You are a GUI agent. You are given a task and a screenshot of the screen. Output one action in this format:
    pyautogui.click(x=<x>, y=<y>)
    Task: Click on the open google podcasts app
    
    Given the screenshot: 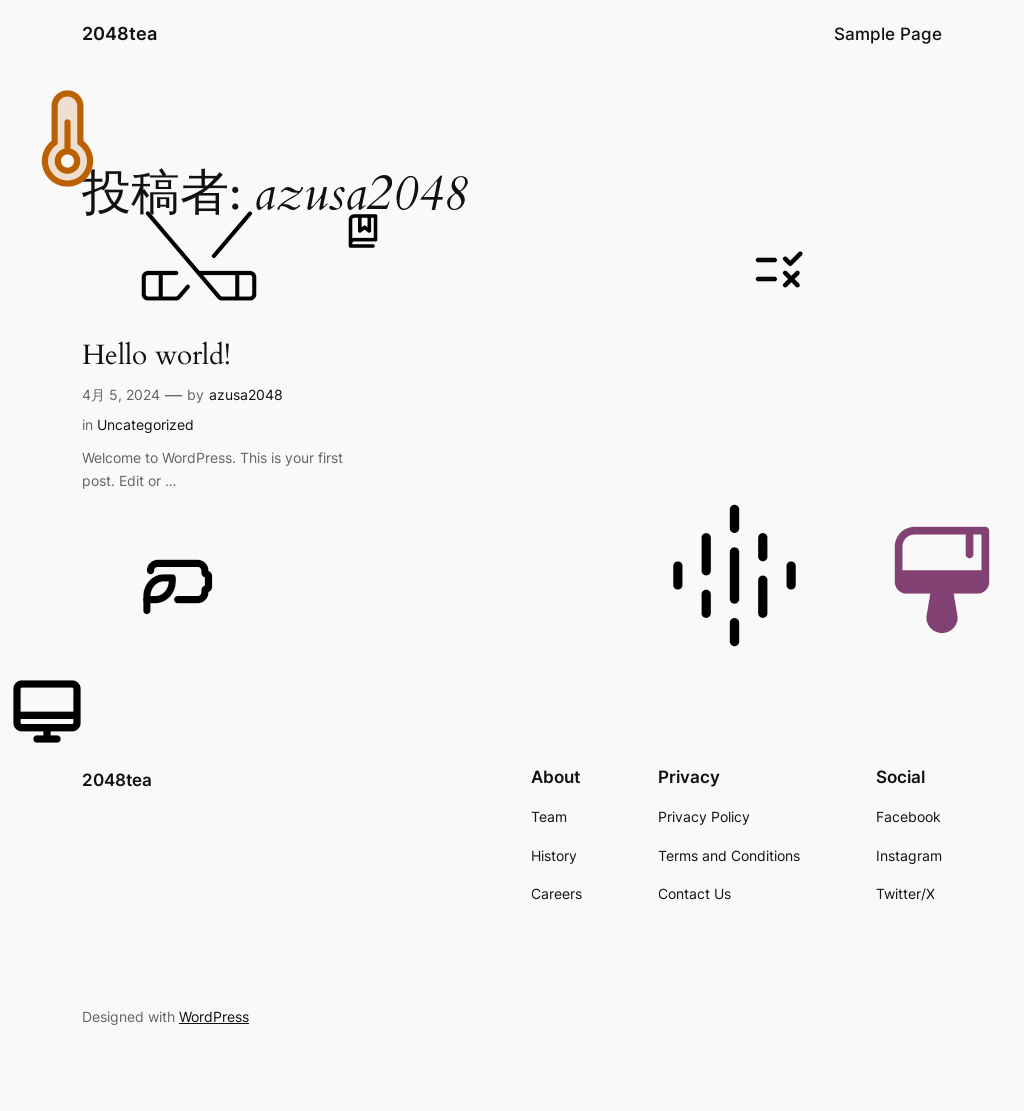 What is the action you would take?
    pyautogui.click(x=734, y=575)
    